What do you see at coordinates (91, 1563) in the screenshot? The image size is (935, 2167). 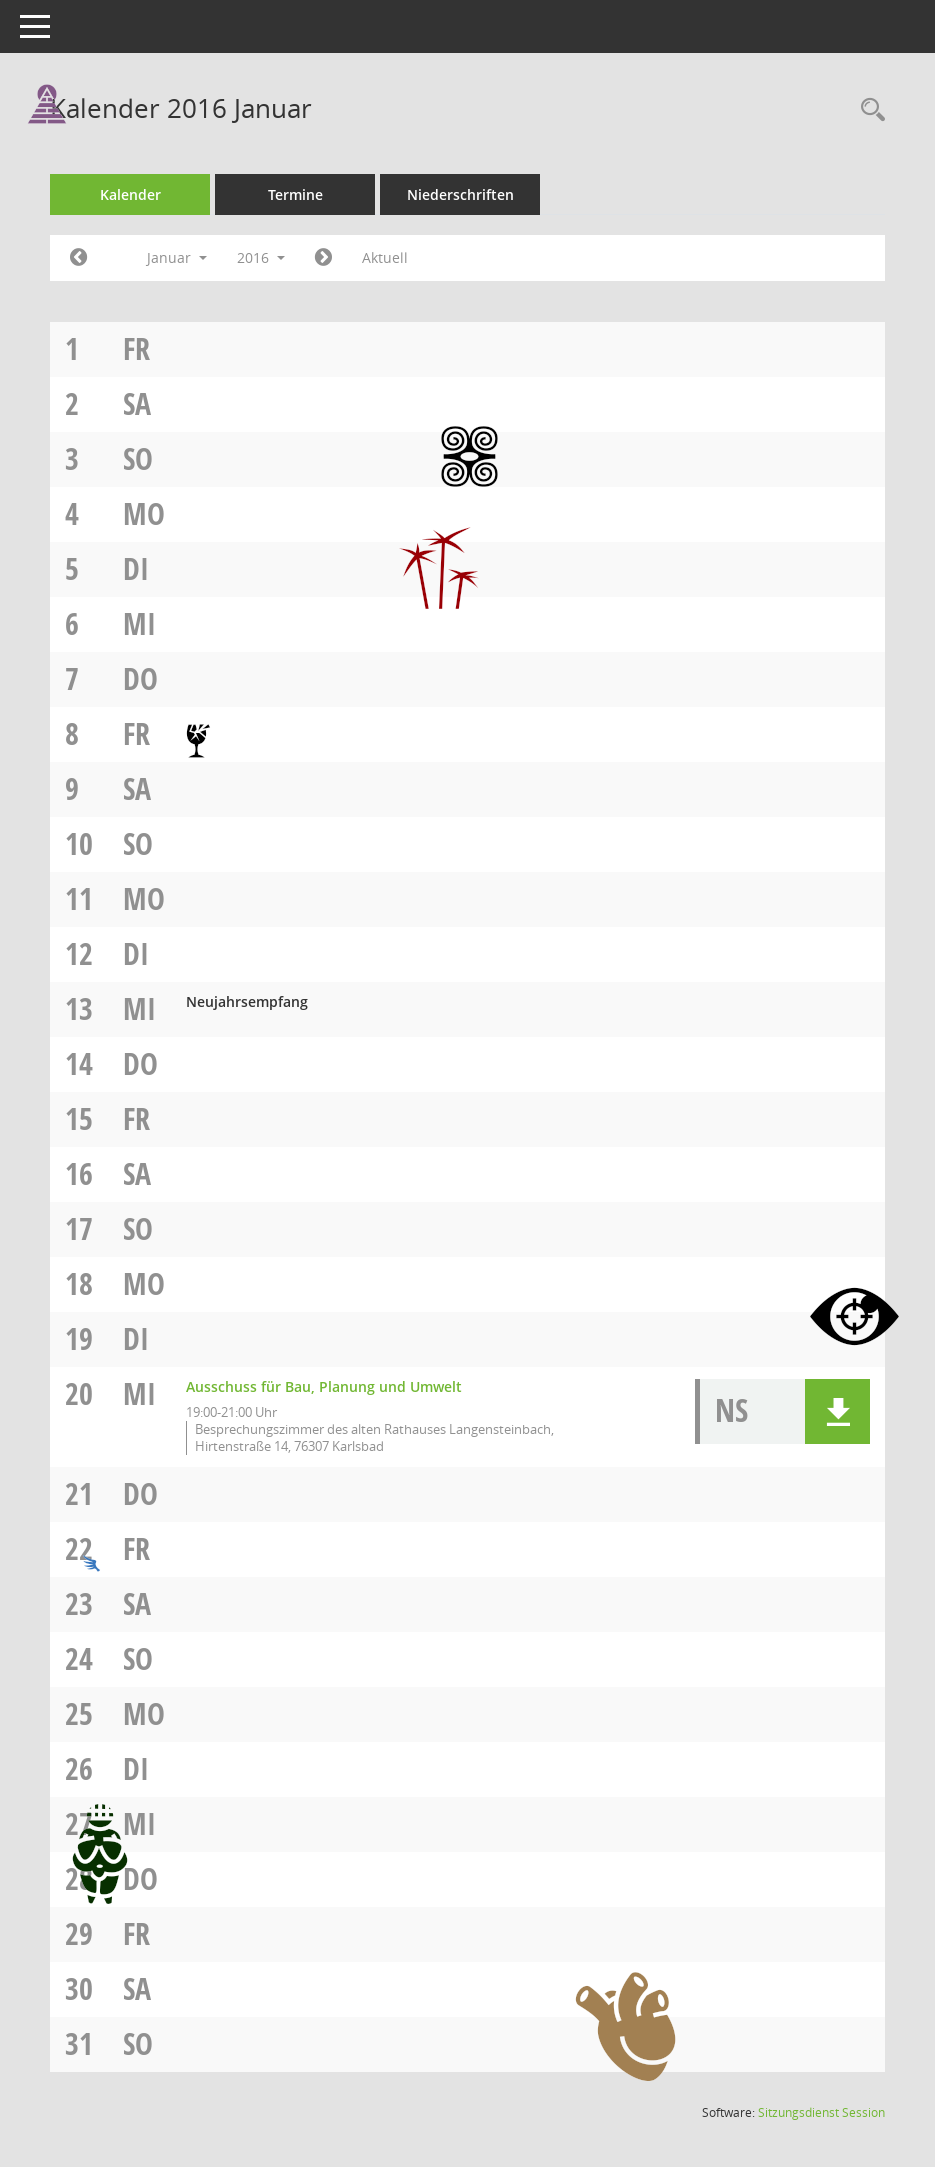 I see `indicates flight or aerial ability in gameplay` at bounding box center [91, 1563].